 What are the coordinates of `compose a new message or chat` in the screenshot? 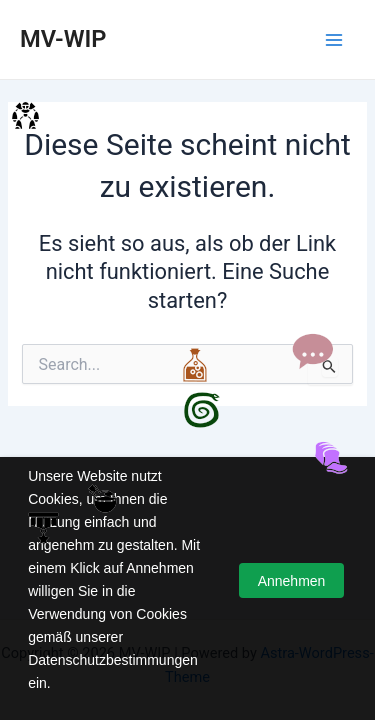 It's located at (313, 351).